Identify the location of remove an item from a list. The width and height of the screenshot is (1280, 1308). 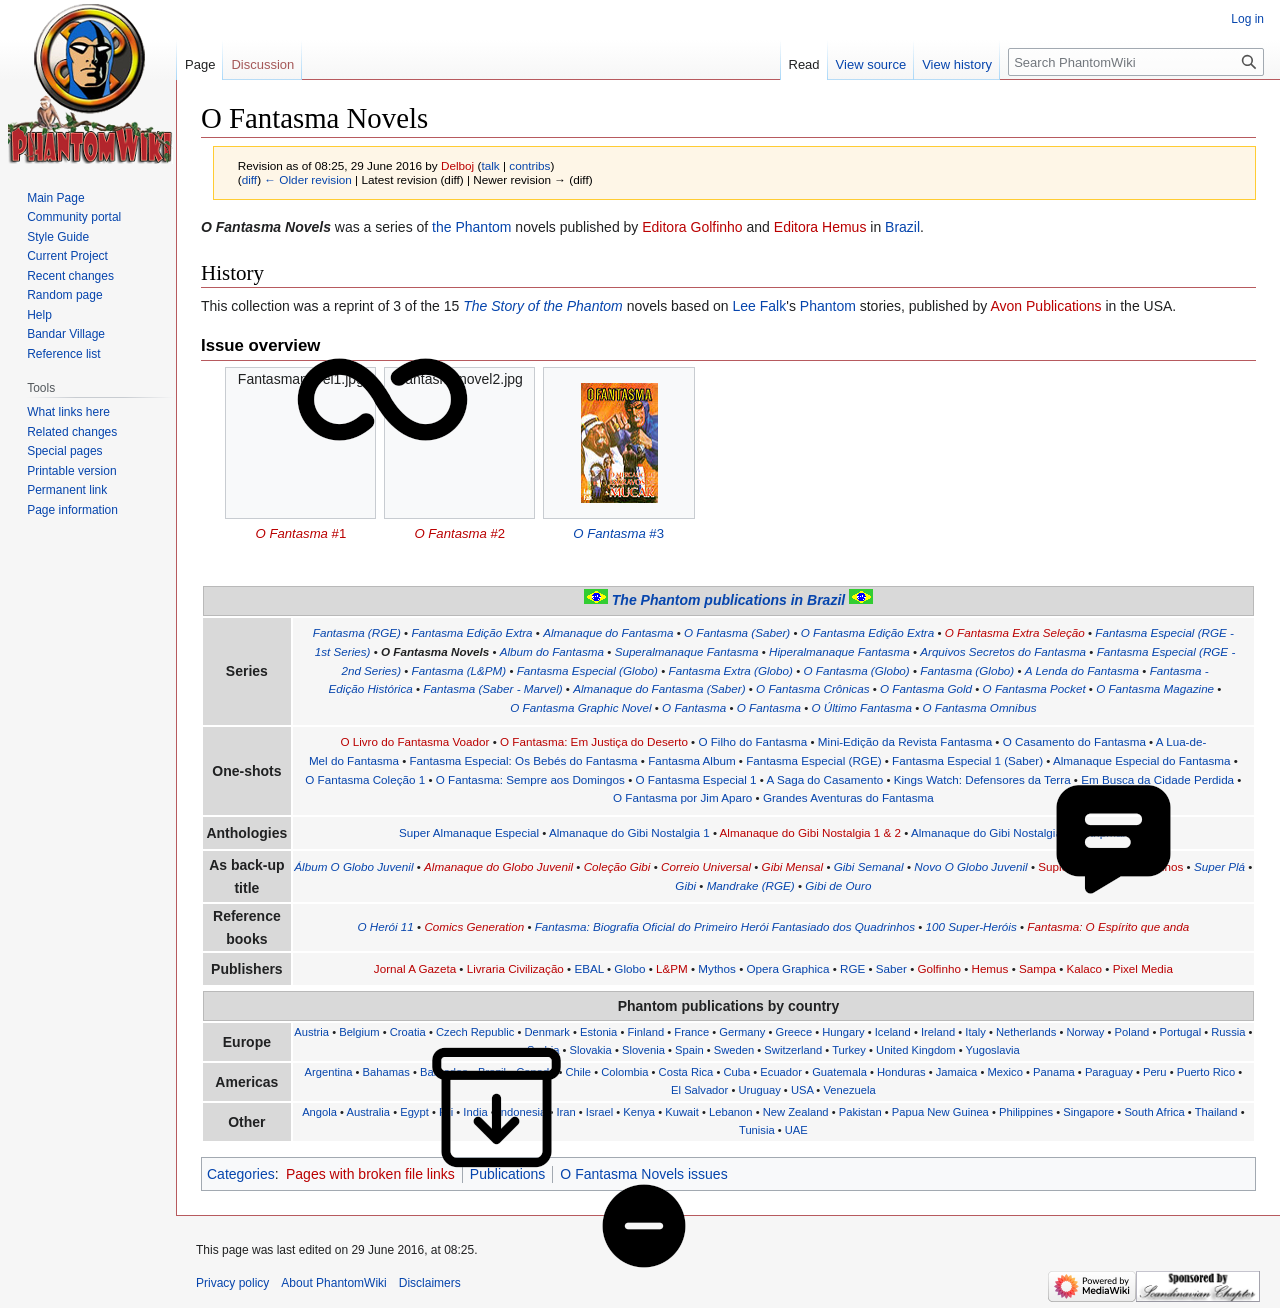
(644, 1226).